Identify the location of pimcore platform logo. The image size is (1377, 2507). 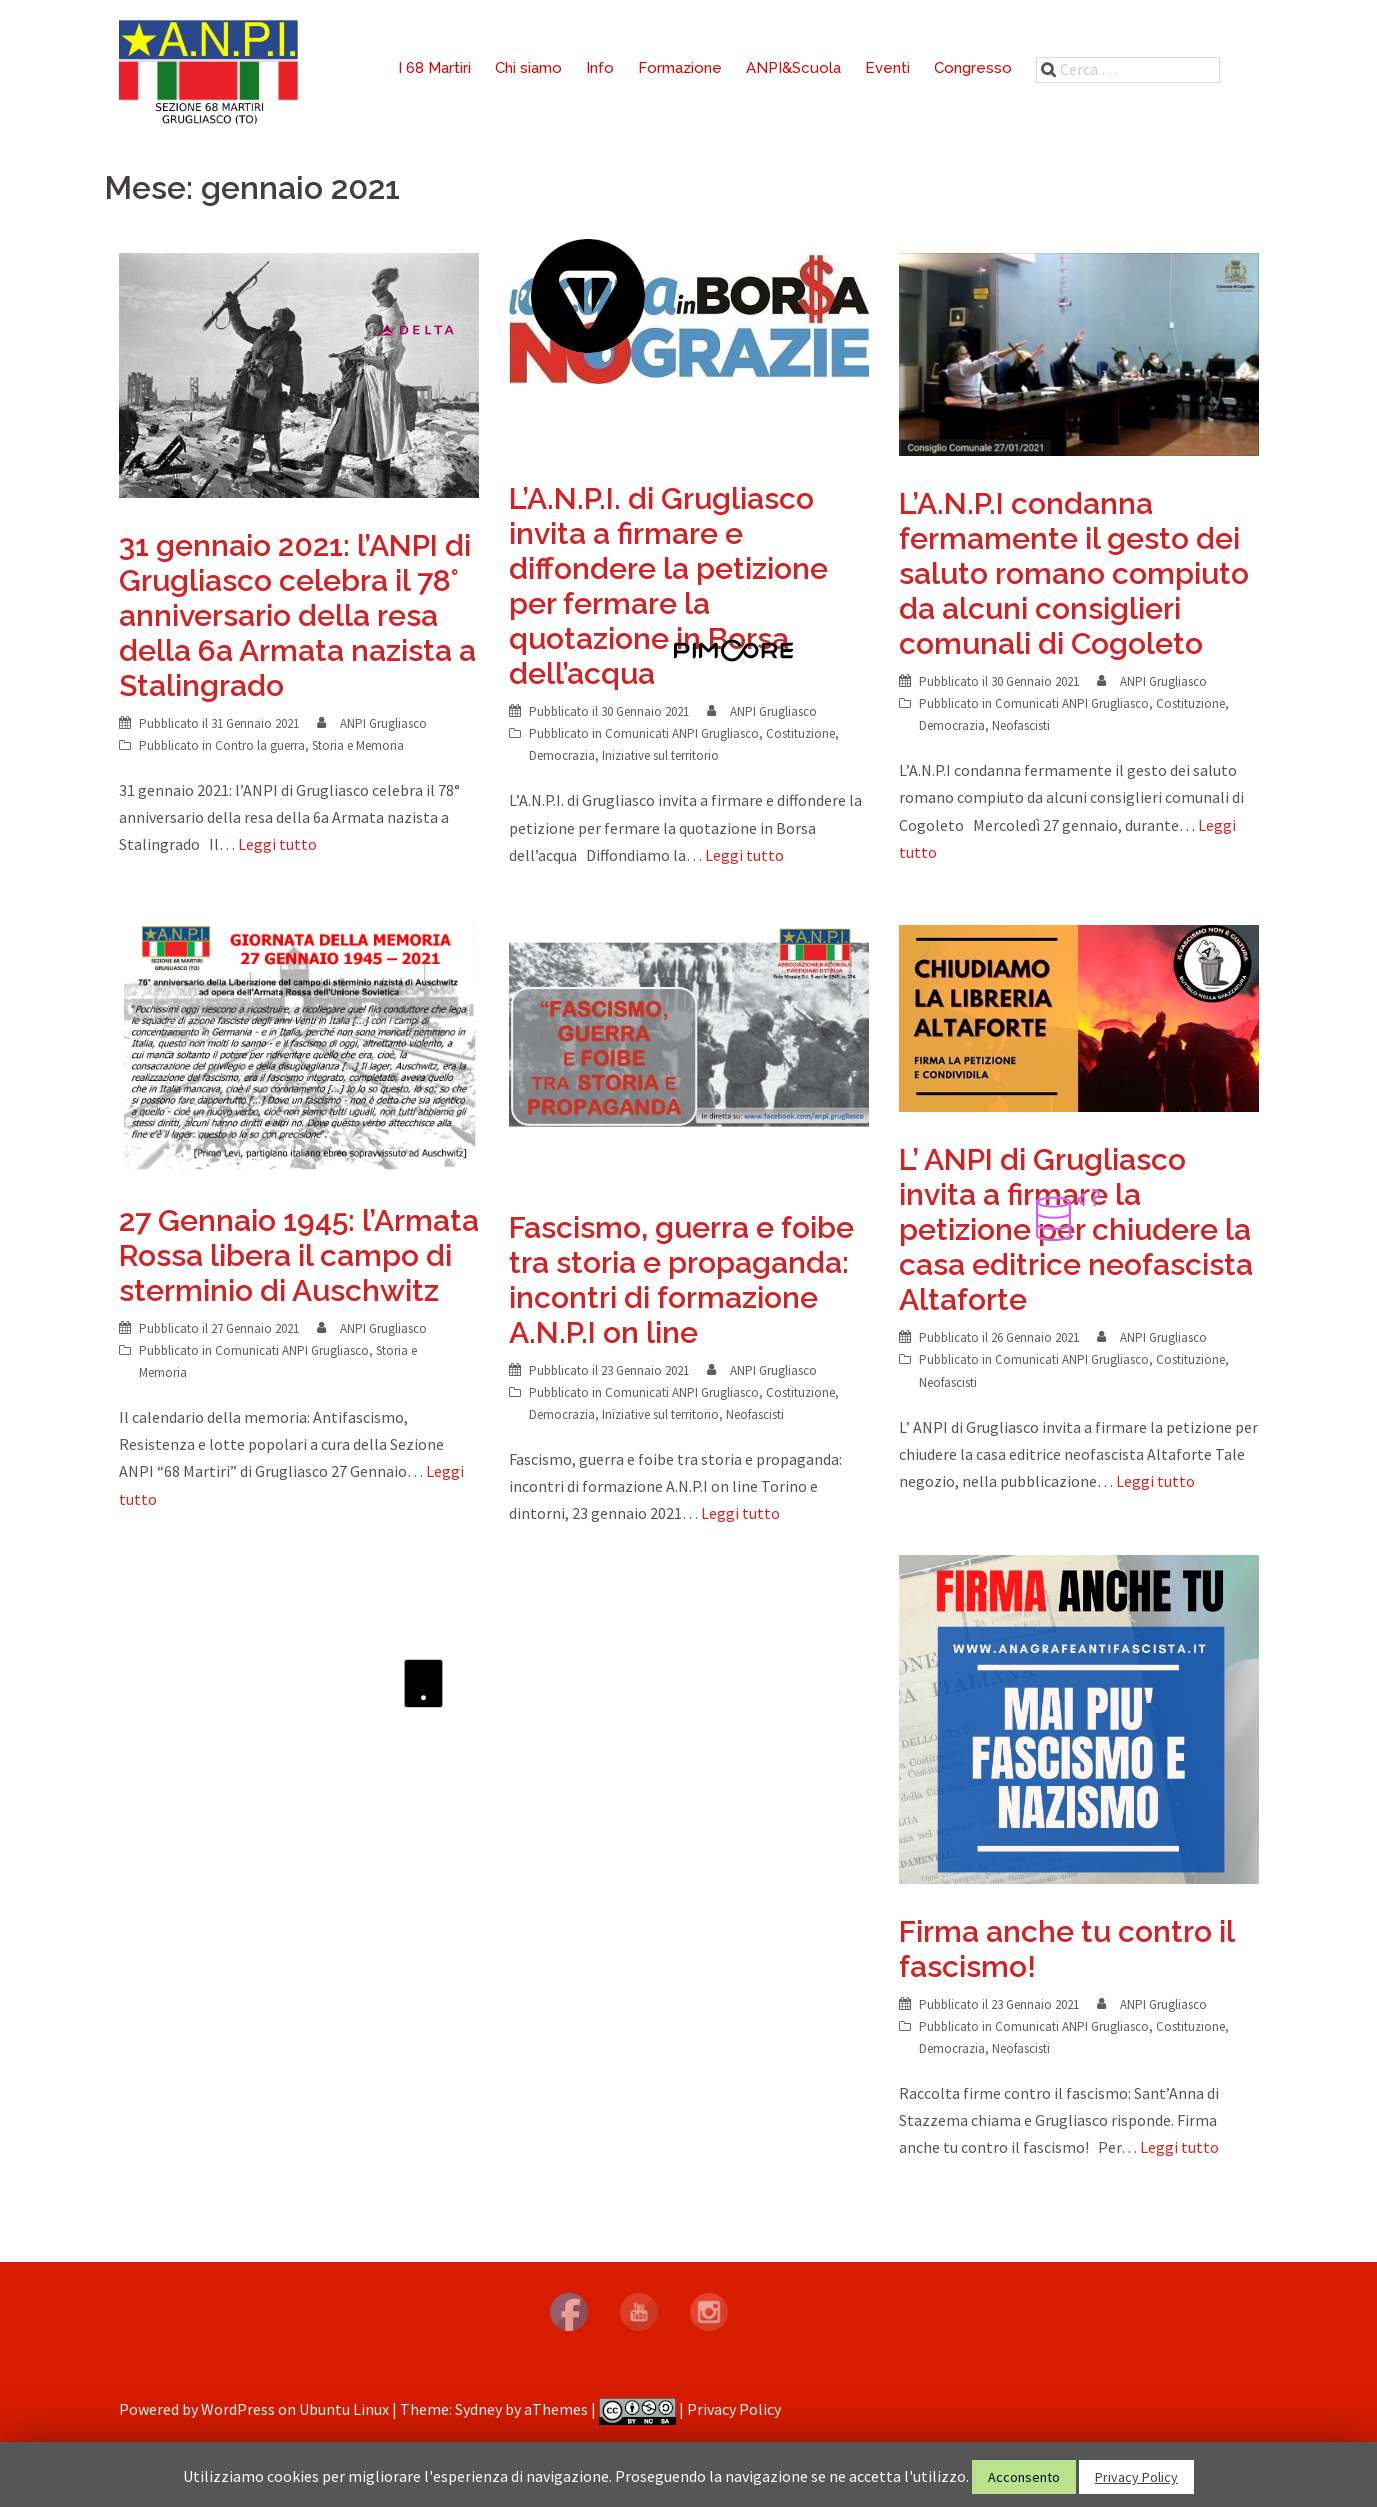
(733, 650).